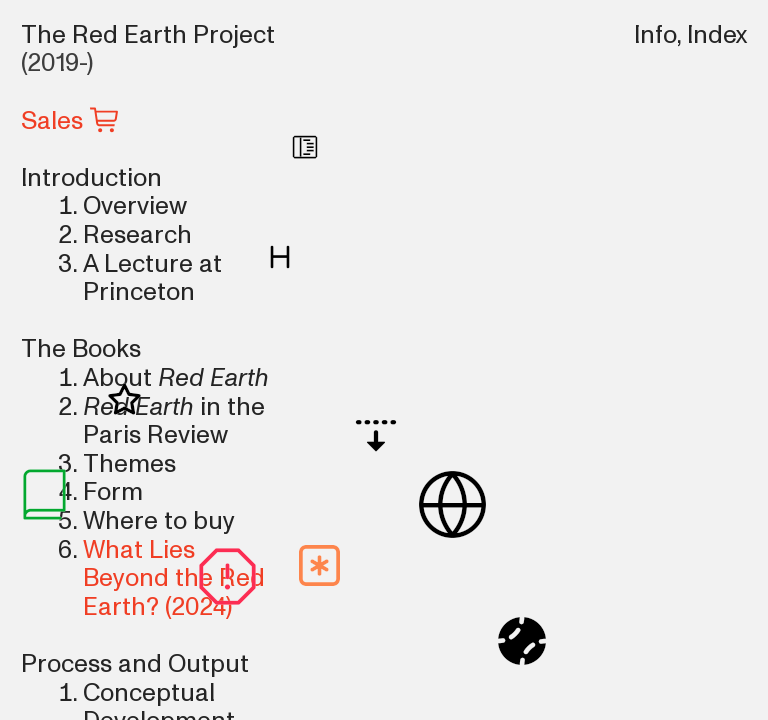 The height and width of the screenshot is (720, 768). What do you see at coordinates (319, 565) in the screenshot?
I see `access API keys or secrets` at bounding box center [319, 565].